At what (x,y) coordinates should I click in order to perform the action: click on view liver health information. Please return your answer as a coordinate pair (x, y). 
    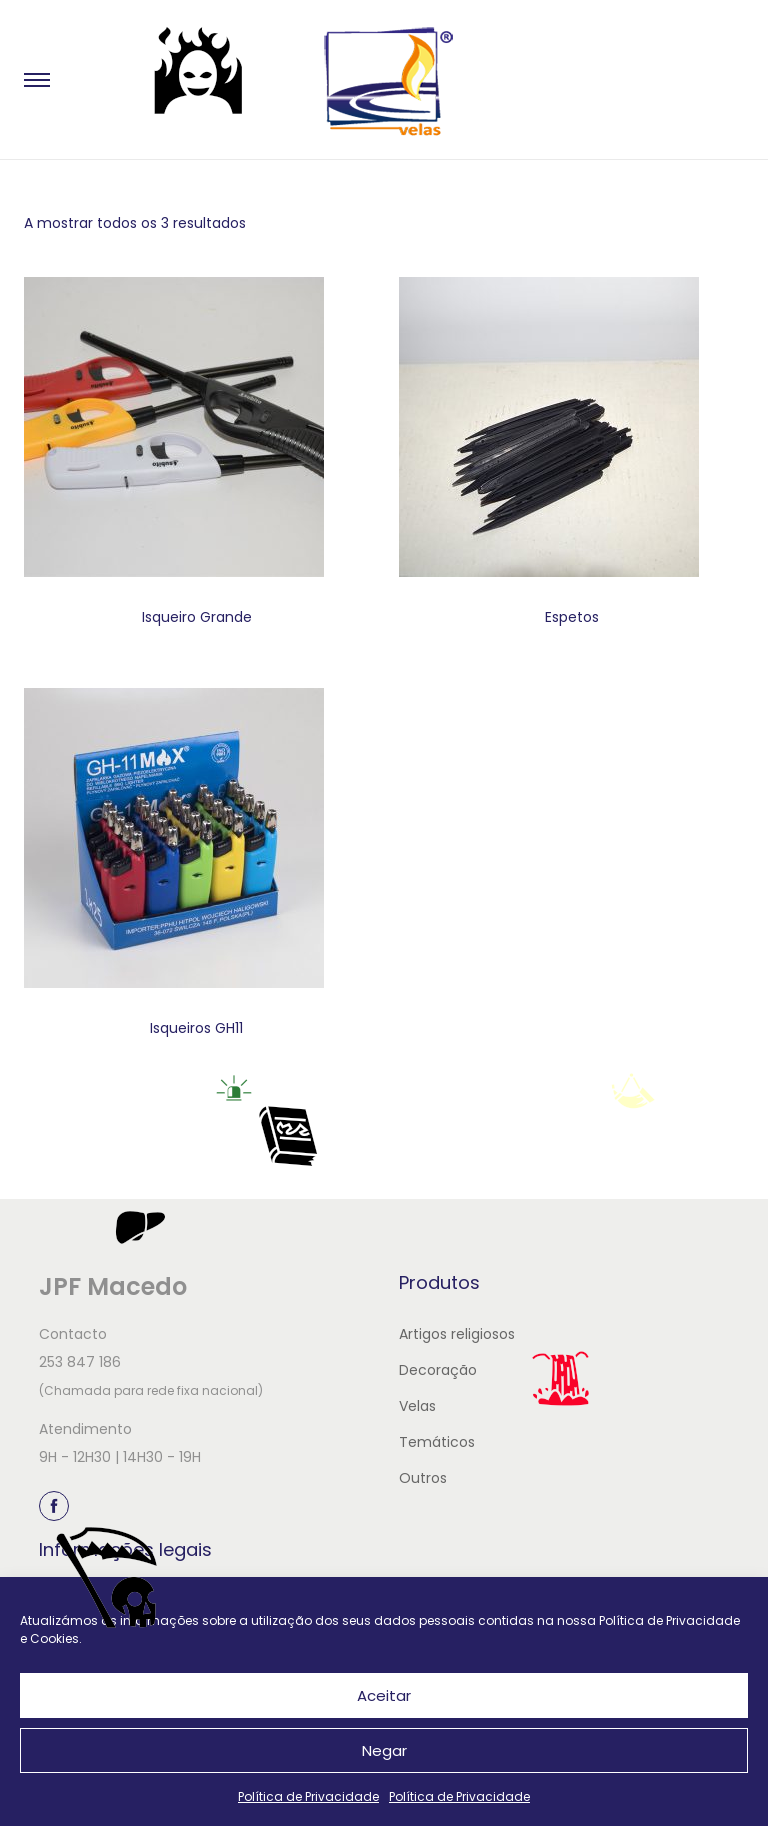
    Looking at the image, I should click on (140, 1227).